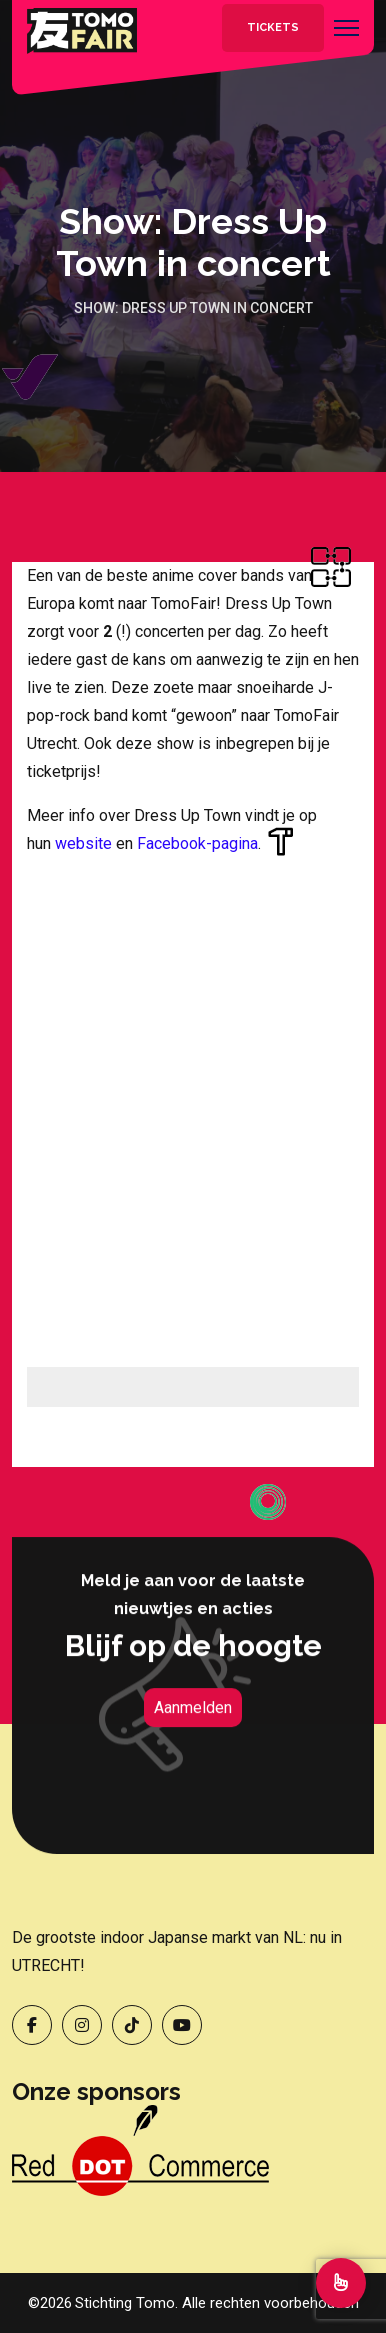 The height and width of the screenshot is (2333, 386). Describe the element at coordinates (268, 1502) in the screenshot. I see `open the Loop app` at that location.